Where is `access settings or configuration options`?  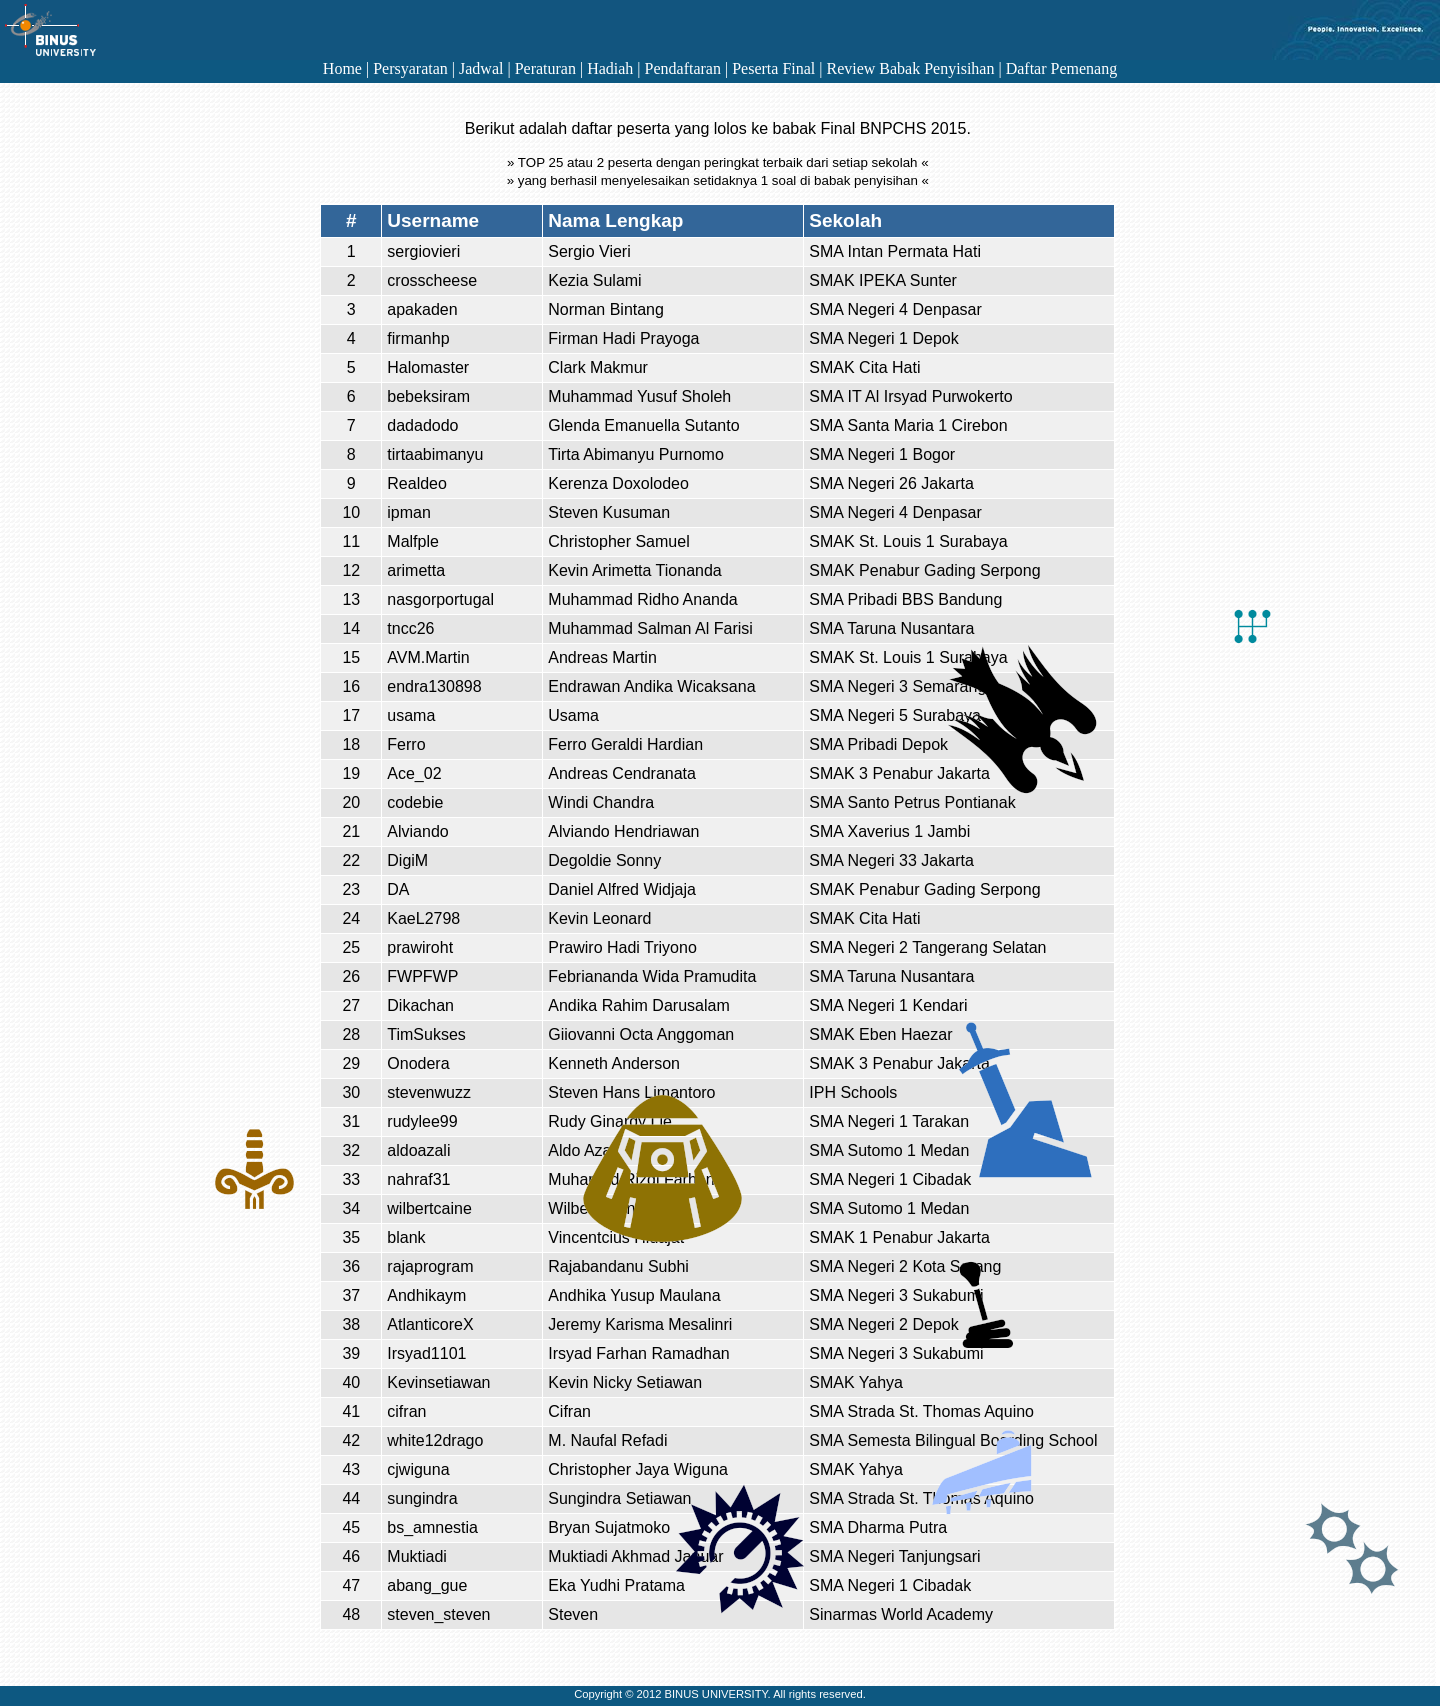
access settings or configuration options is located at coordinates (740, 1549).